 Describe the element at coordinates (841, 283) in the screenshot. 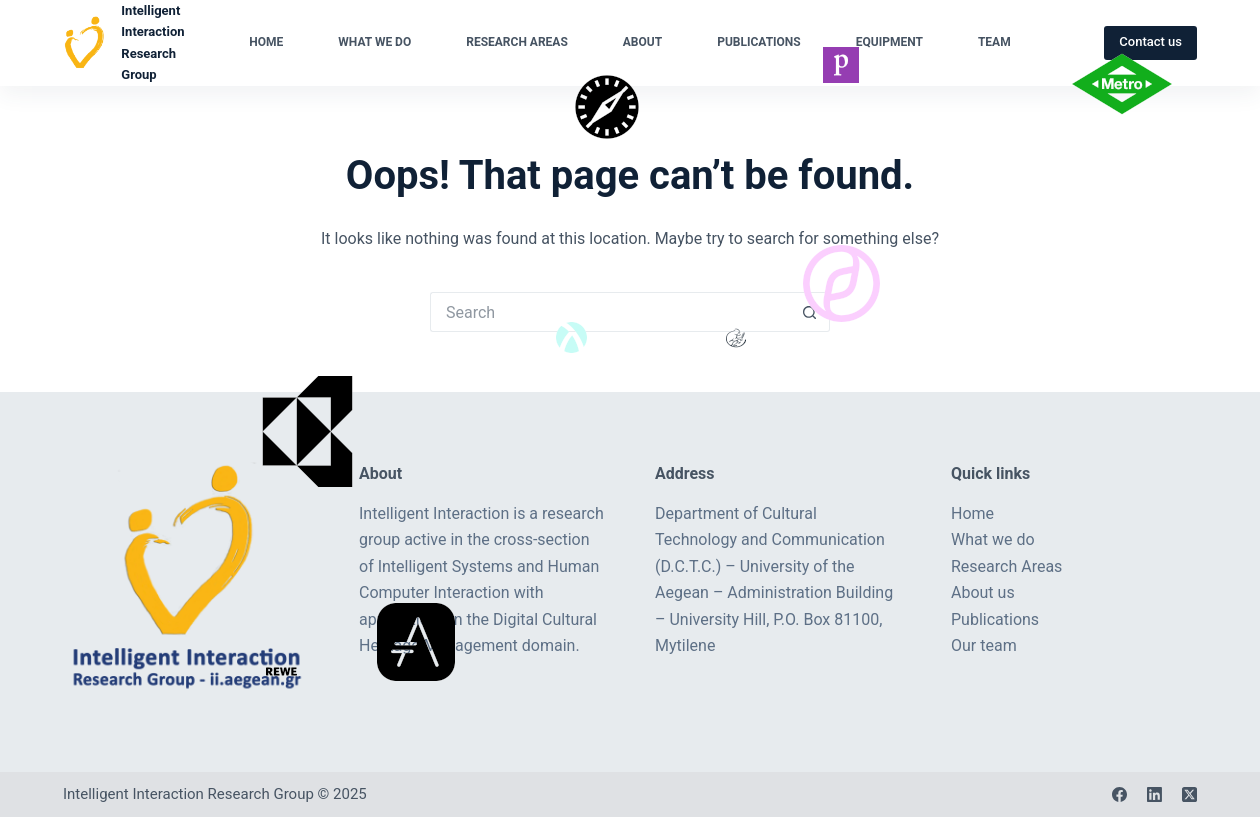

I see `yandex cloud platform logo` at that location.